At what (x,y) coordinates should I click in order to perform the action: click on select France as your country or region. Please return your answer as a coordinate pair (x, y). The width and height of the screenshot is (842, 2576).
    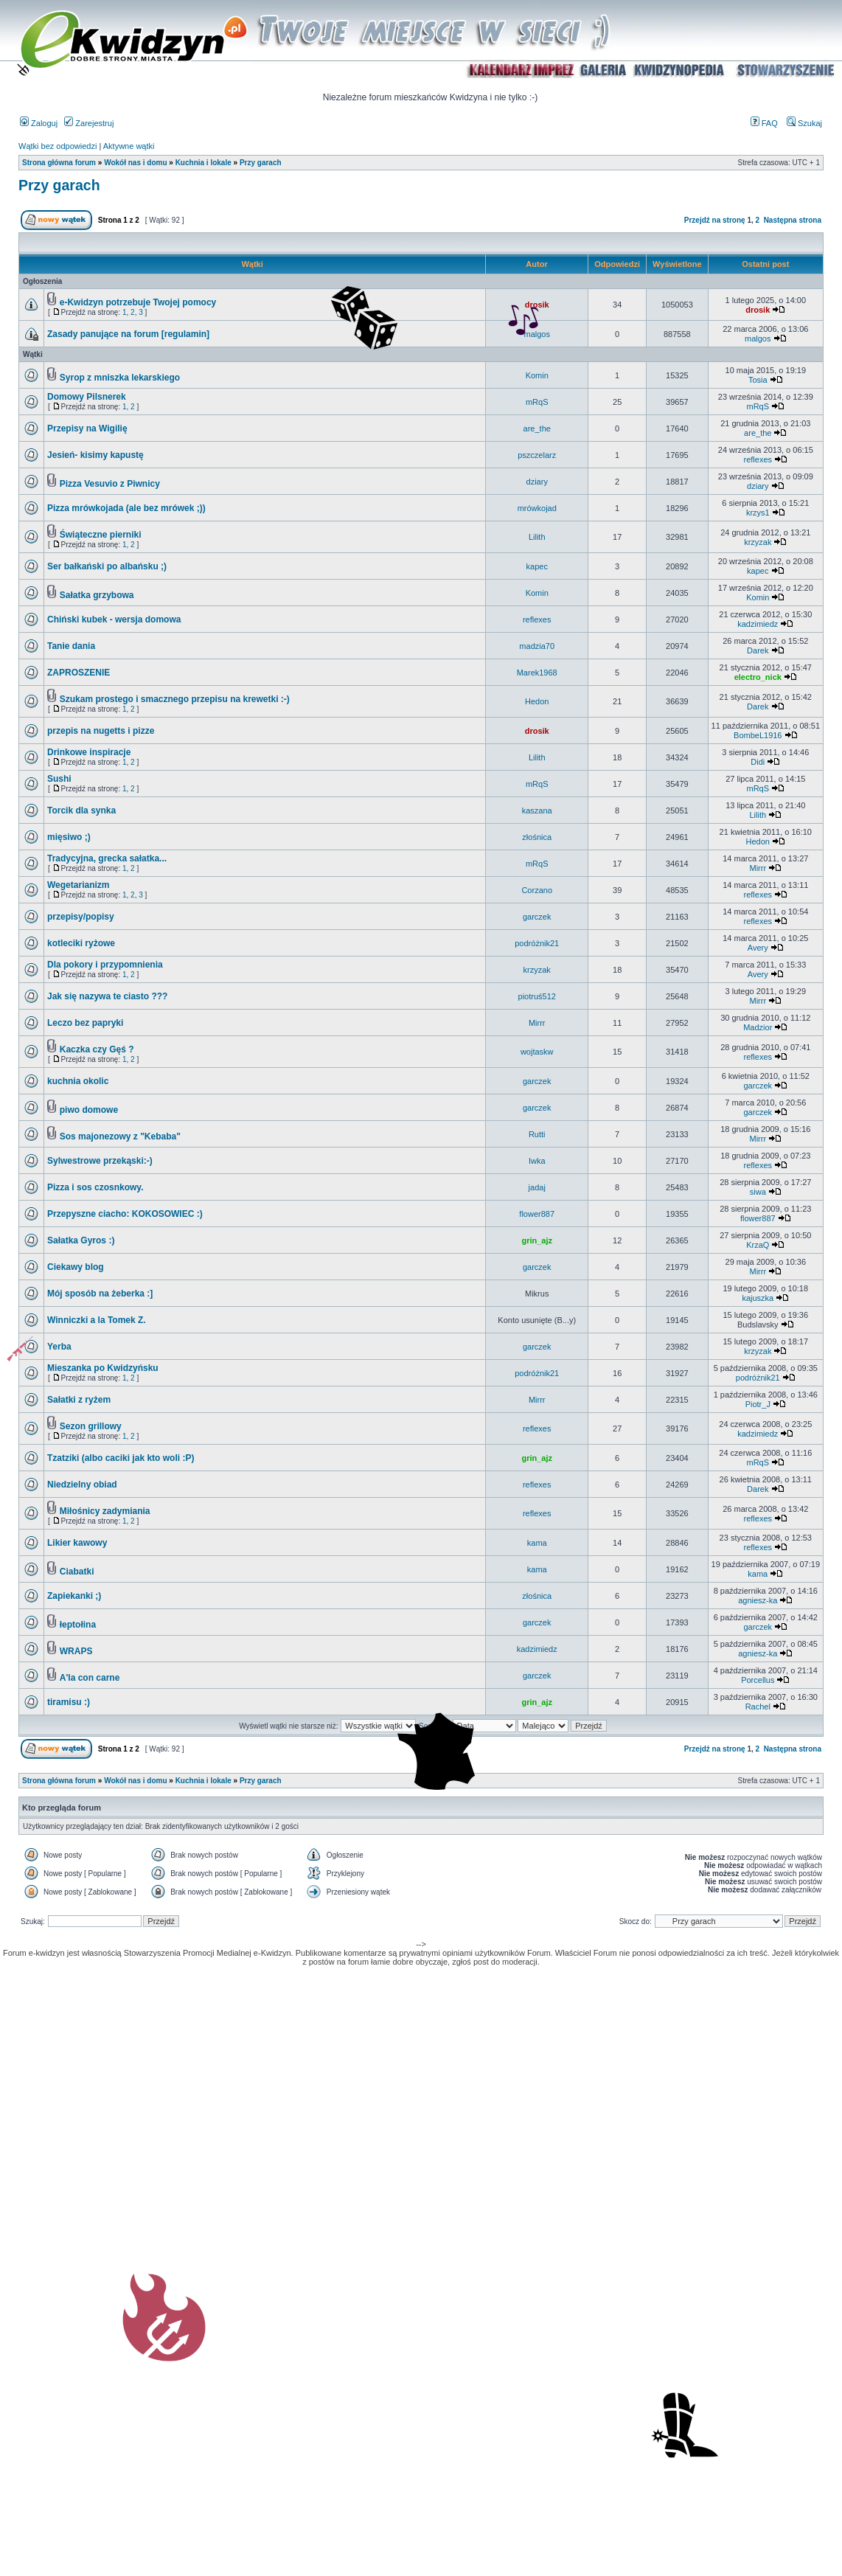
    Looking at the image, I should click on (436, 1752).